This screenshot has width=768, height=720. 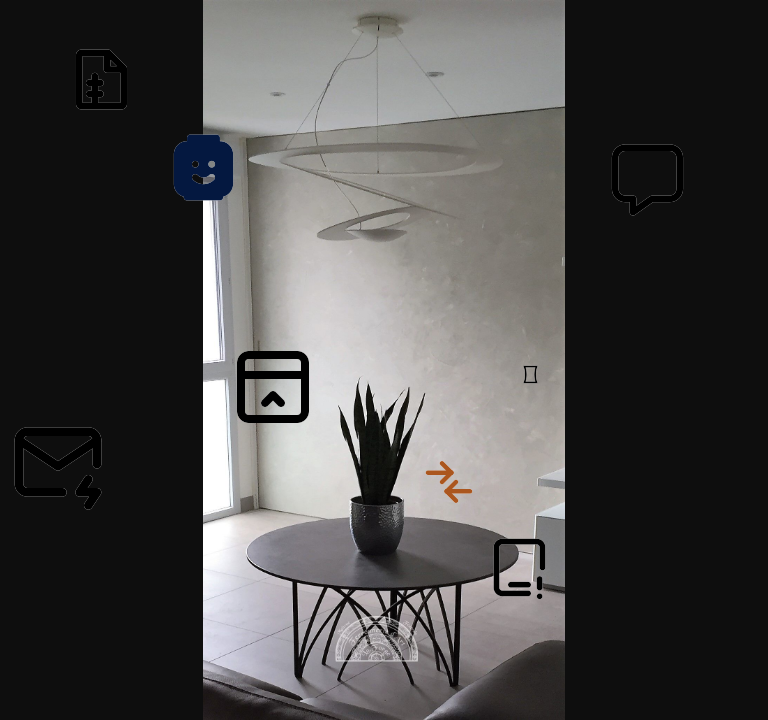 I want to click on compare or show differences between items, so click(x=449, y=482).